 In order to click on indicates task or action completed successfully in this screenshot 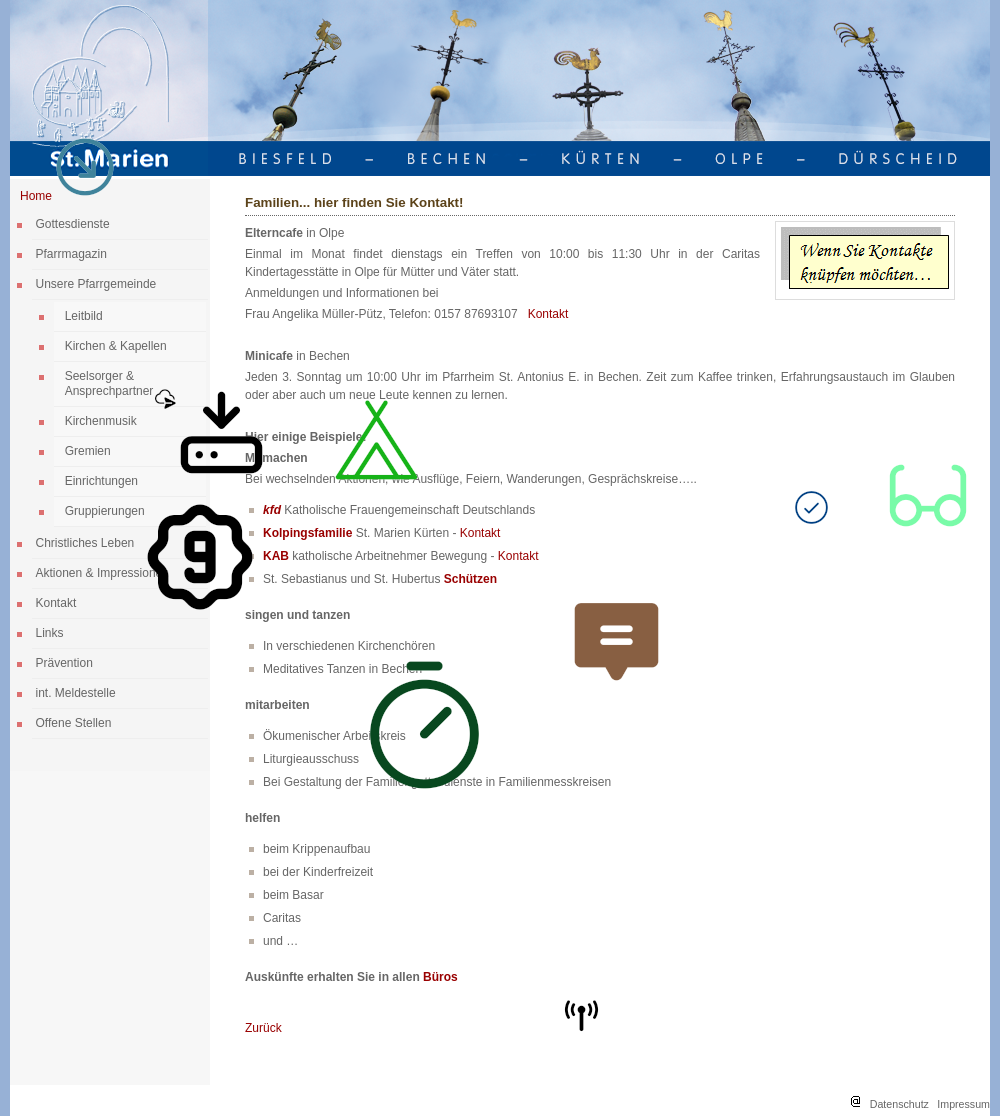, I will do `click(811, 507)`.